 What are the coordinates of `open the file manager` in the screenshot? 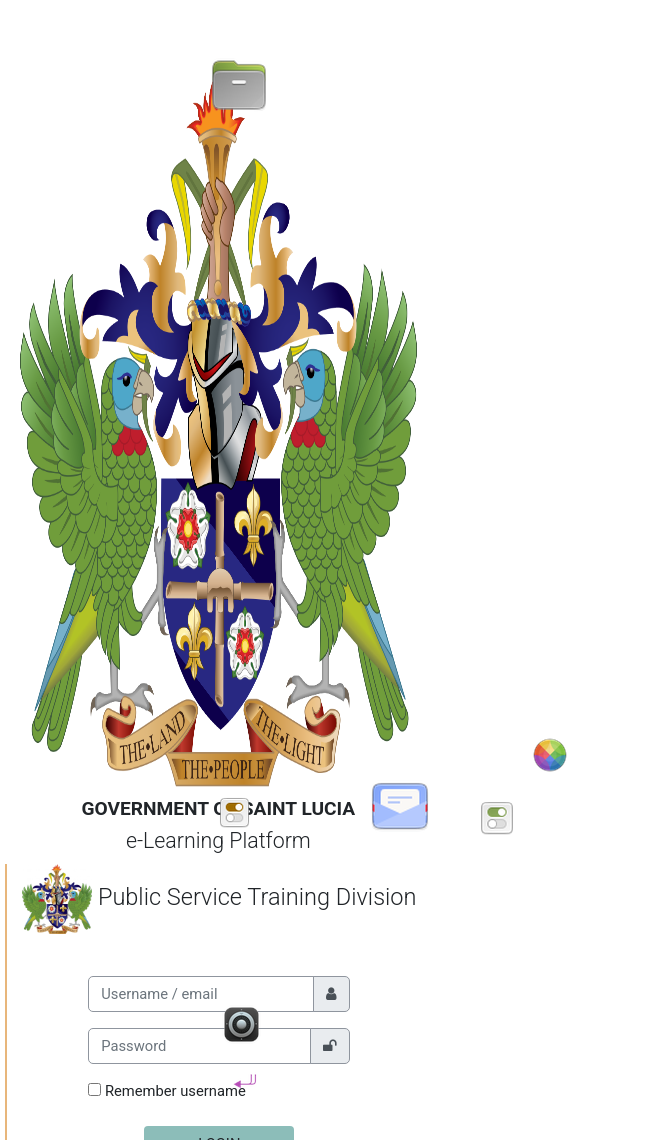 It's located at (239, 85).